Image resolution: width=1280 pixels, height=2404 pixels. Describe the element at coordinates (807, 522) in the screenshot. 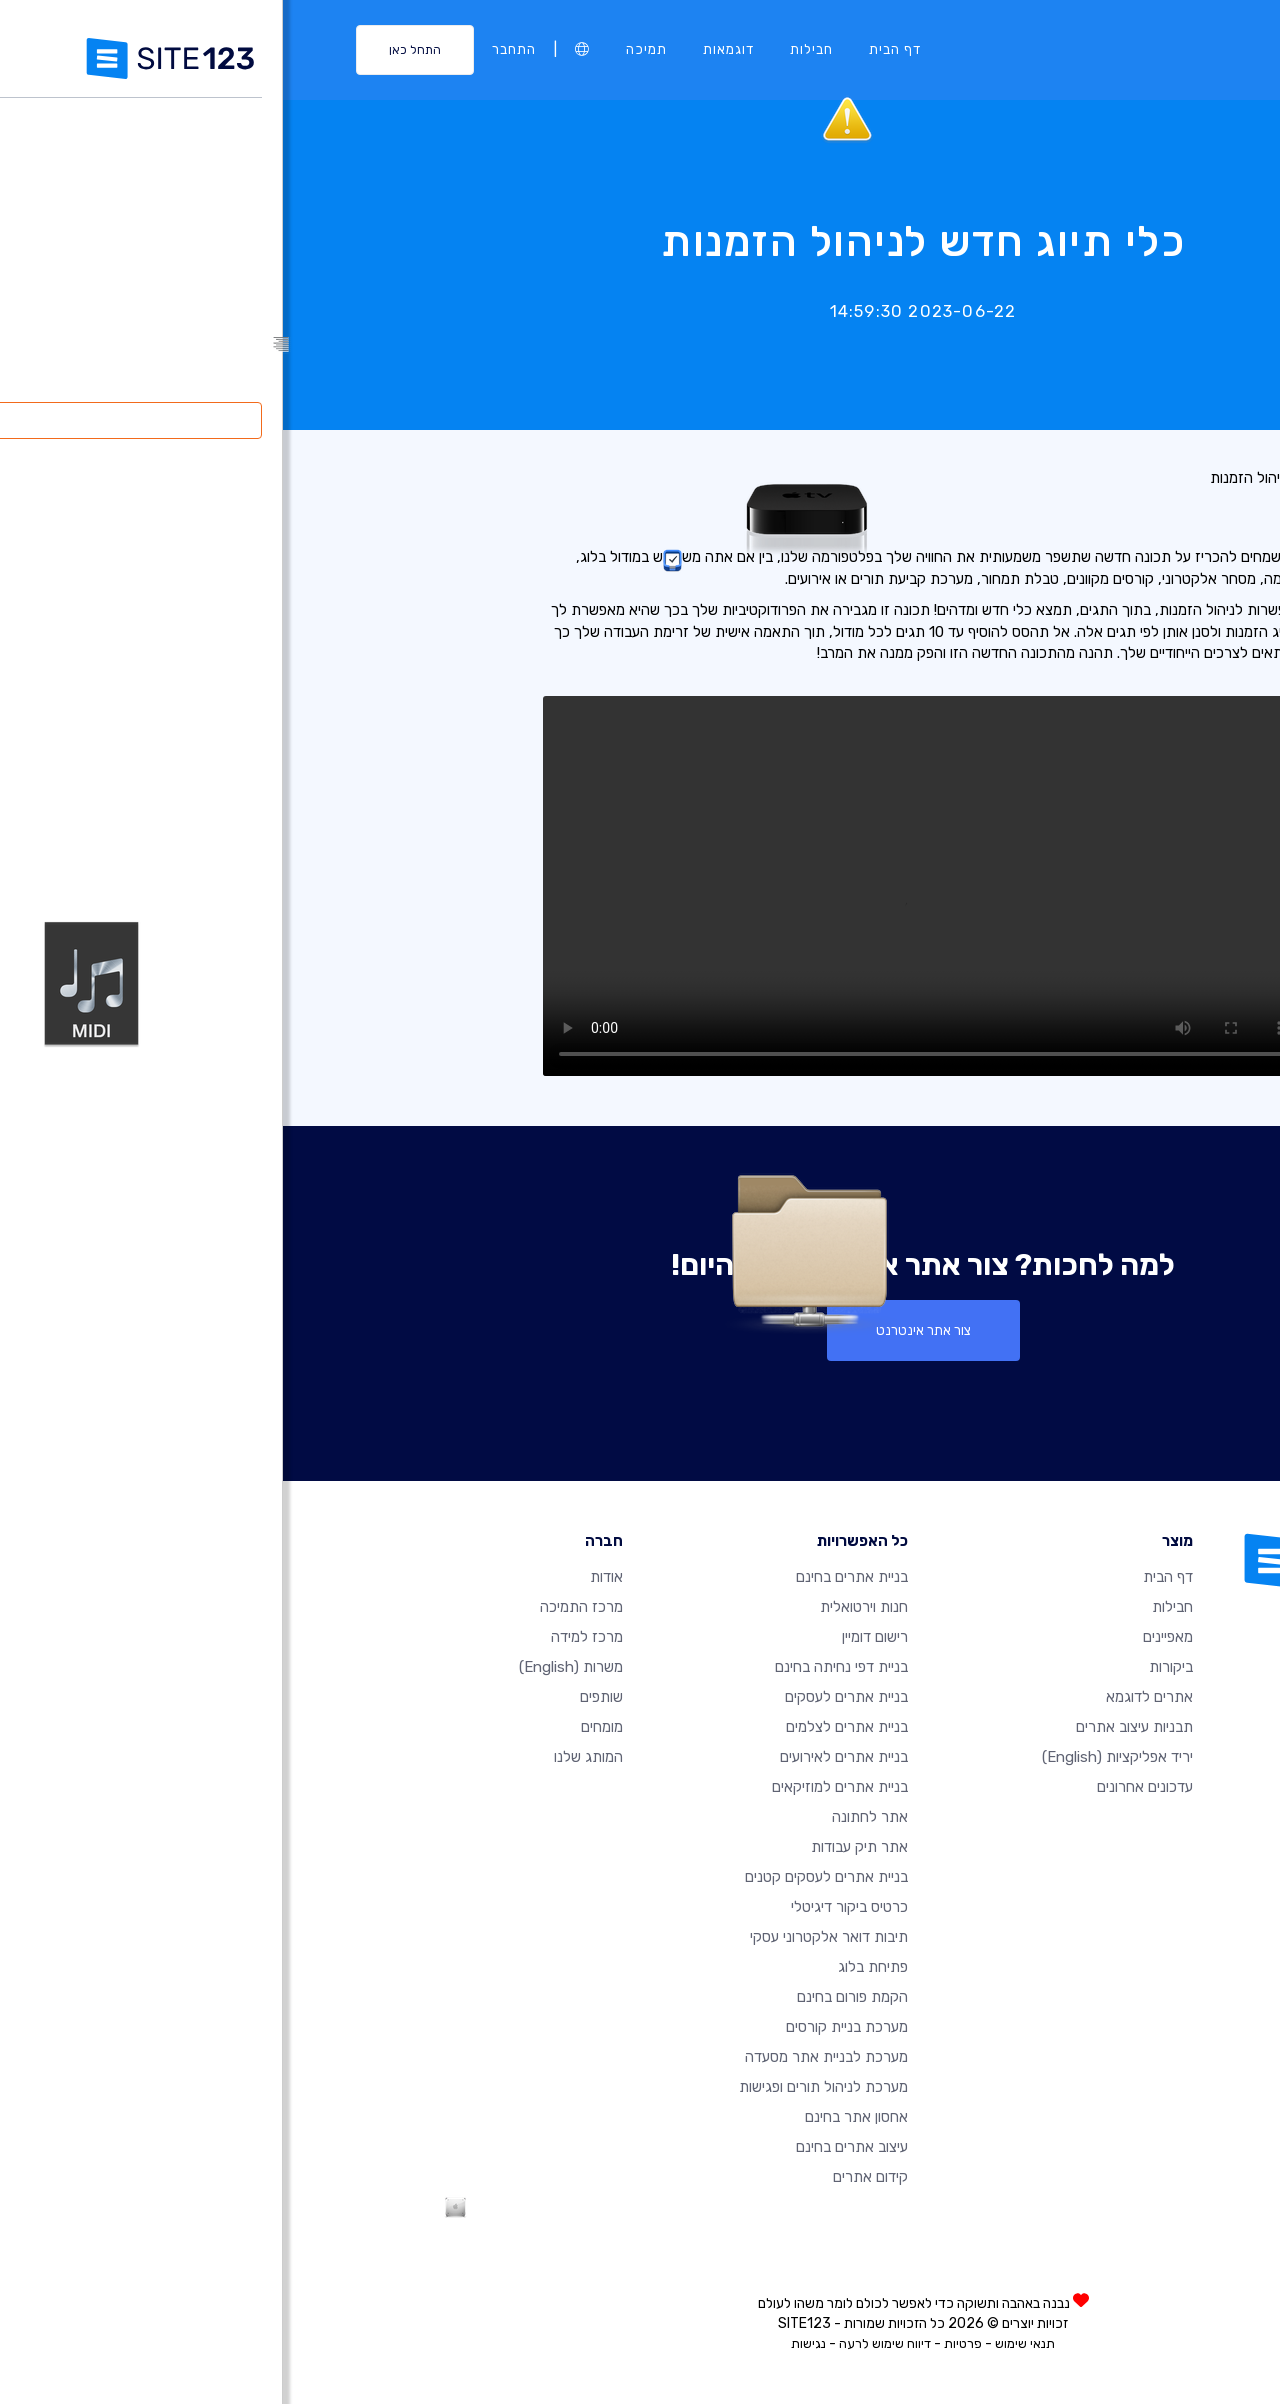

I see `apple tv device in connected devices list` at that location.